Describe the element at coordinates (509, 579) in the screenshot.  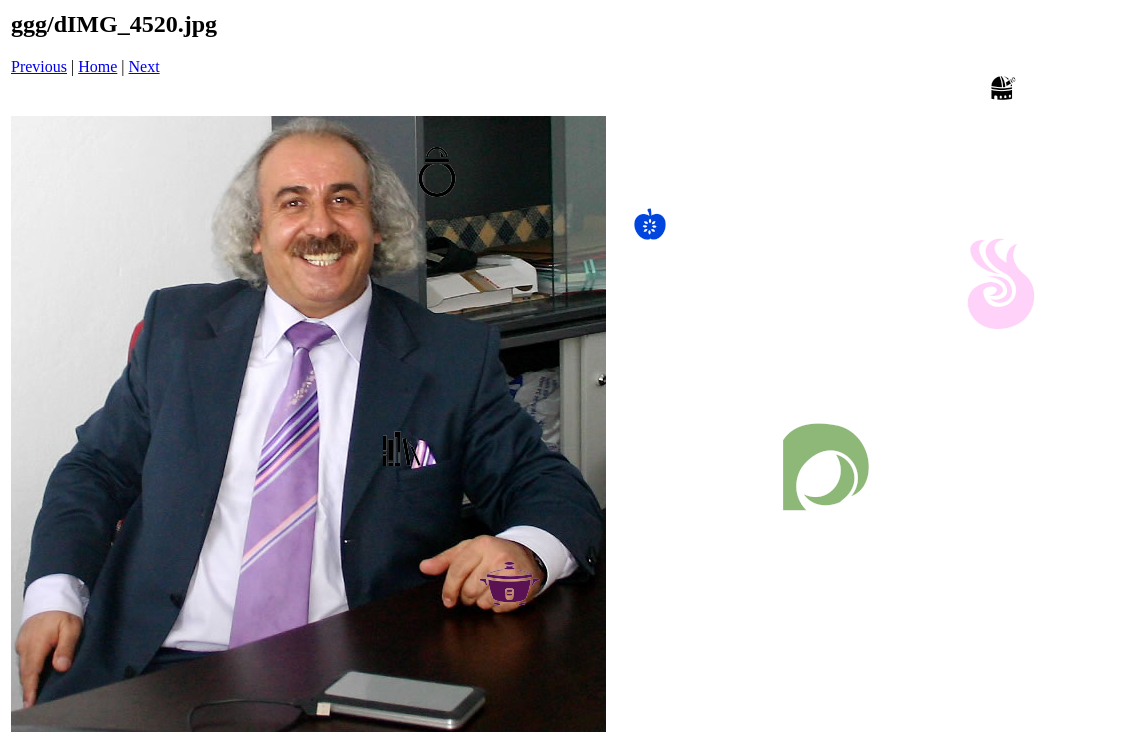
I see `access rice cooker settings or controls` at that location.